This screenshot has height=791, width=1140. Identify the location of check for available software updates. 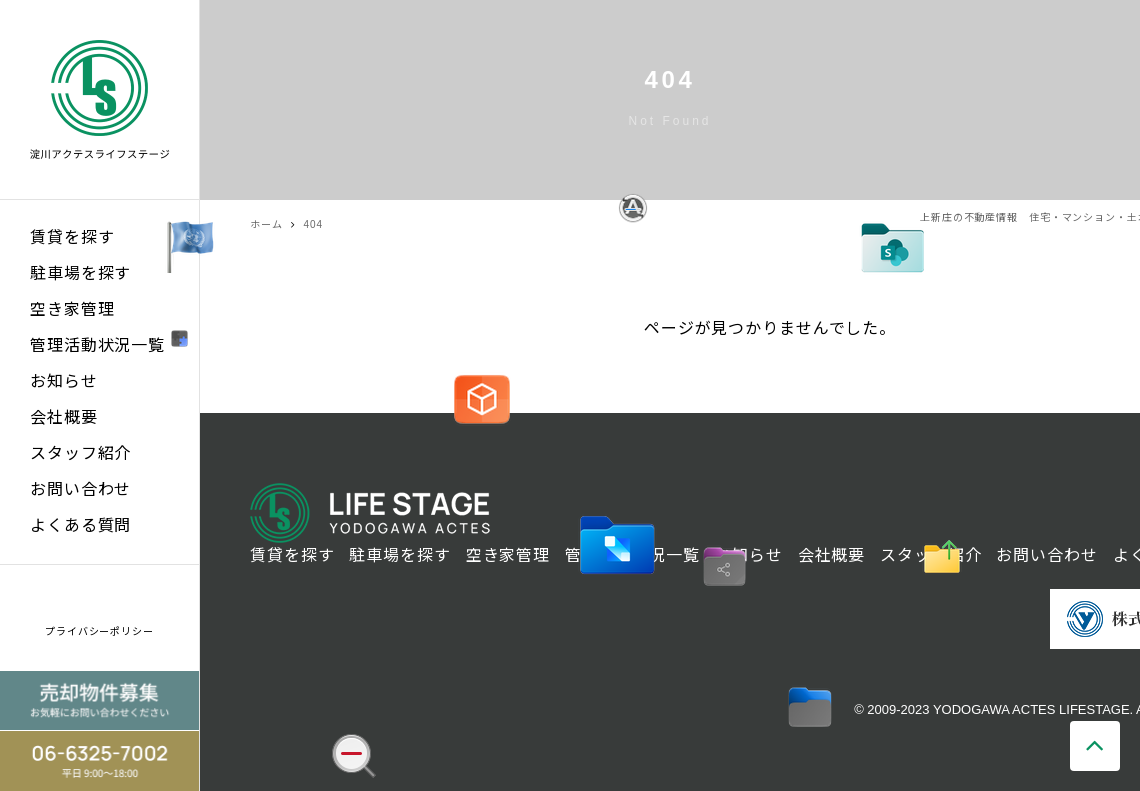
(633, 208).